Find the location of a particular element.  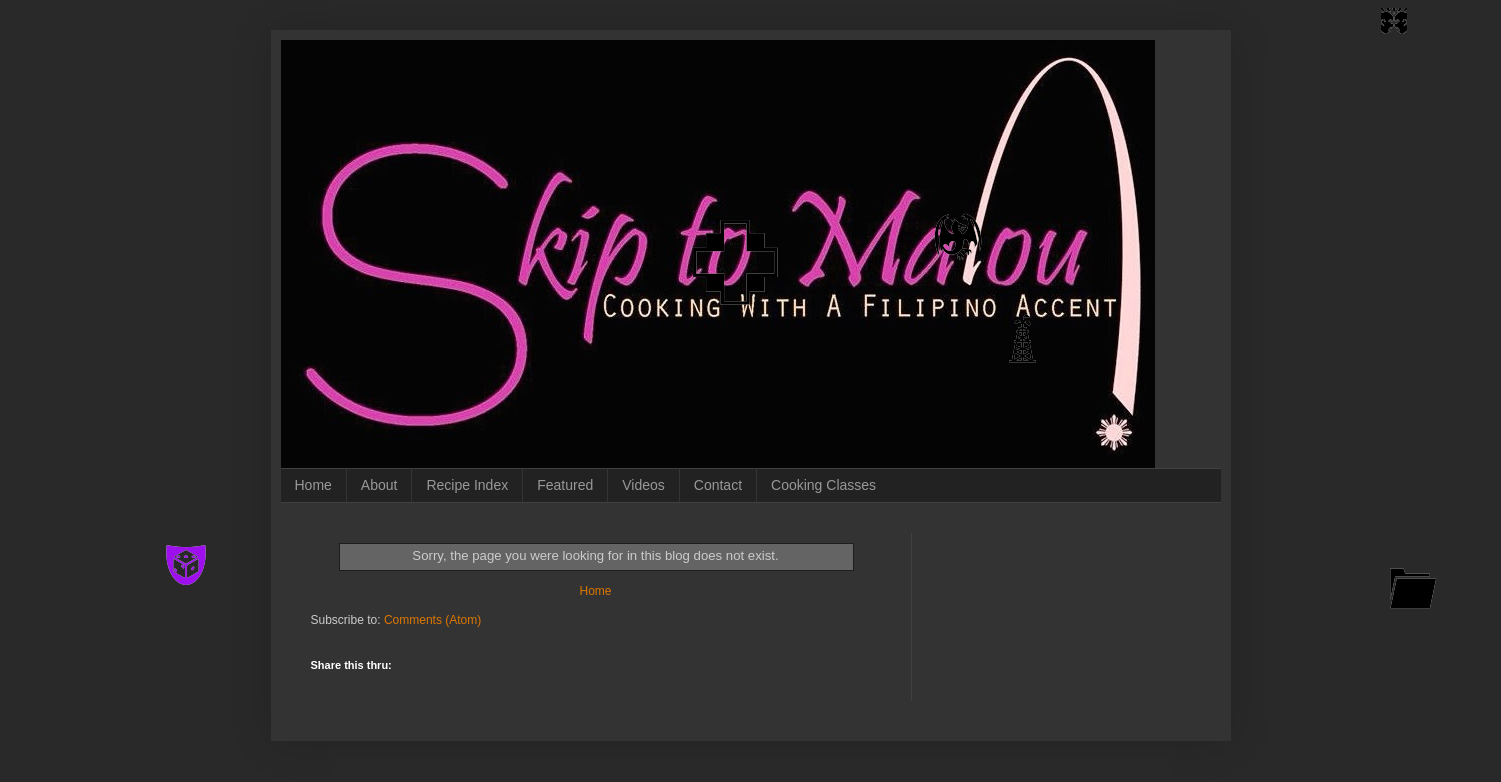

access oil drilling or extraction features is located at coordinates (1022, 339).